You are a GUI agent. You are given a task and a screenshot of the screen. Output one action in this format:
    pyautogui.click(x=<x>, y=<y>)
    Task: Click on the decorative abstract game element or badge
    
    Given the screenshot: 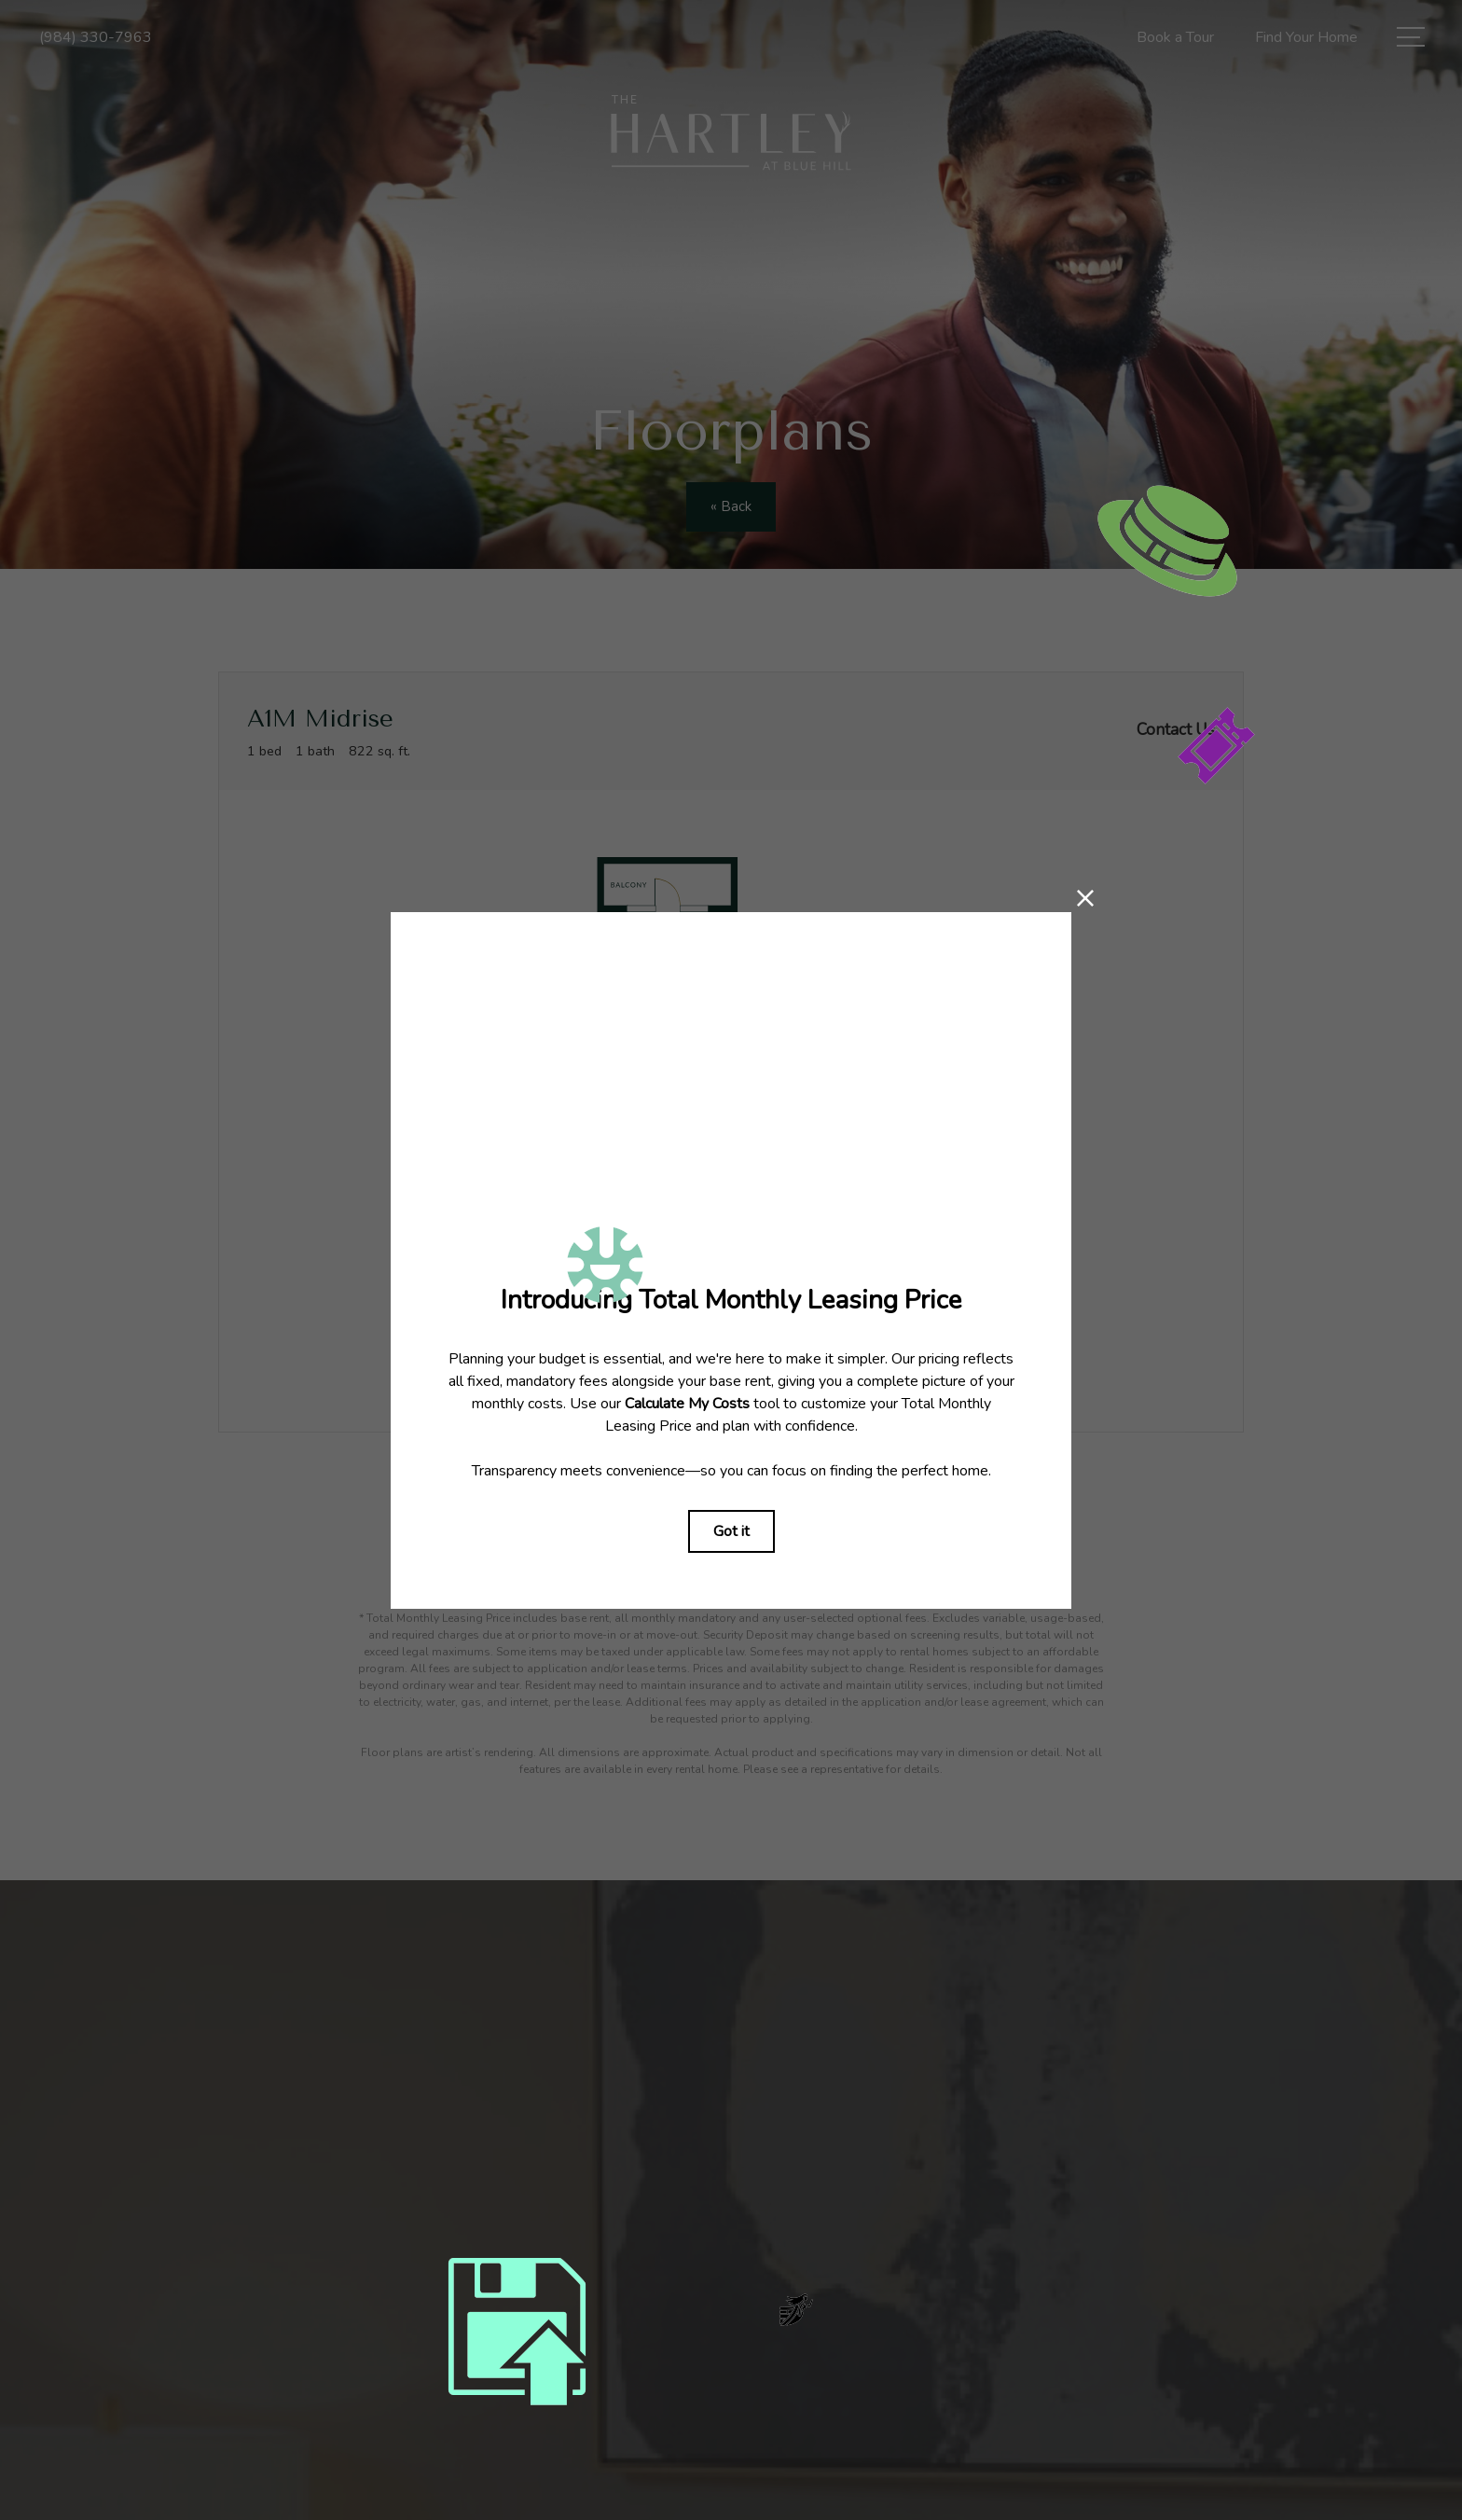 What is the action you would take?
    pyautogui.click(x=605, y=1265)
    